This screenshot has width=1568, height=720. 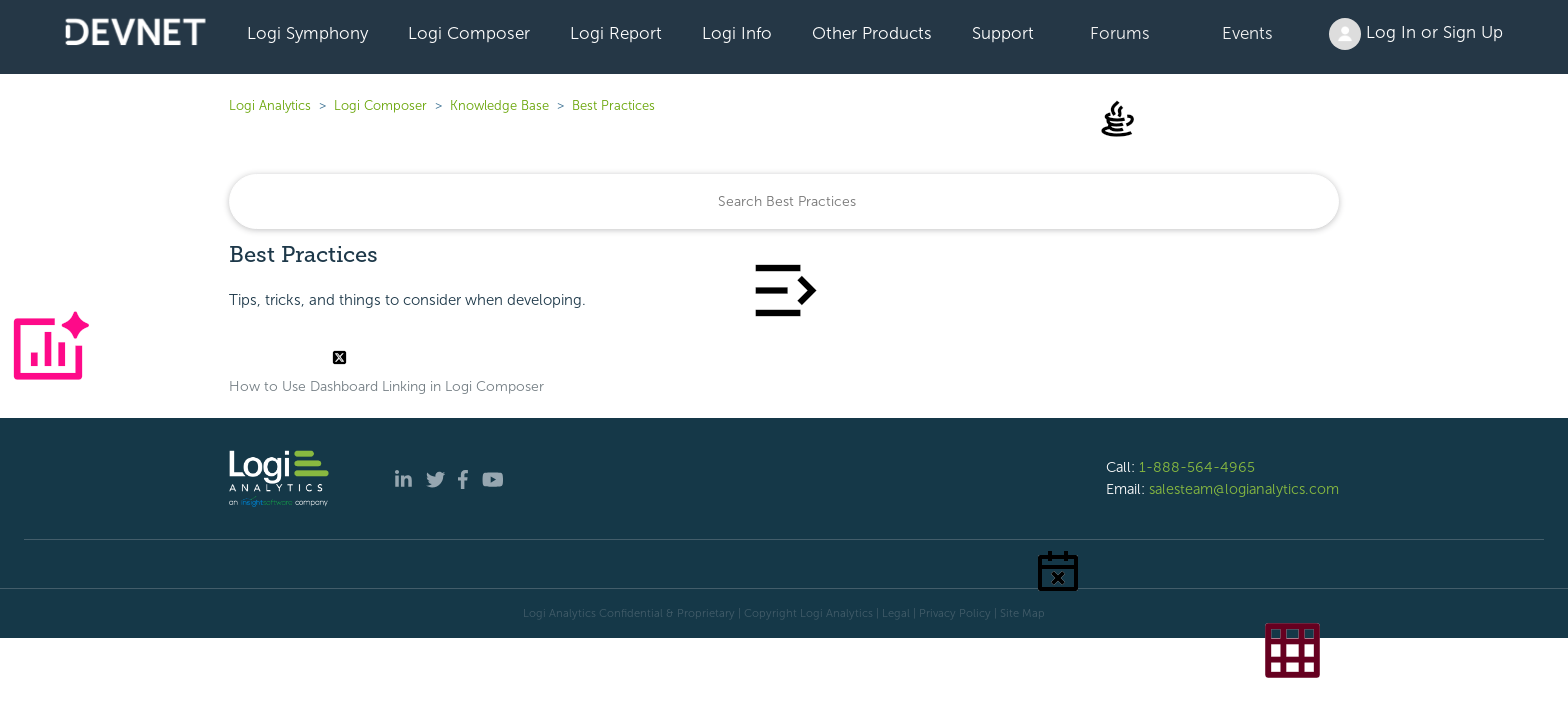 I want to click on indicates java programming language or technology, so click(x=1118, y=120).